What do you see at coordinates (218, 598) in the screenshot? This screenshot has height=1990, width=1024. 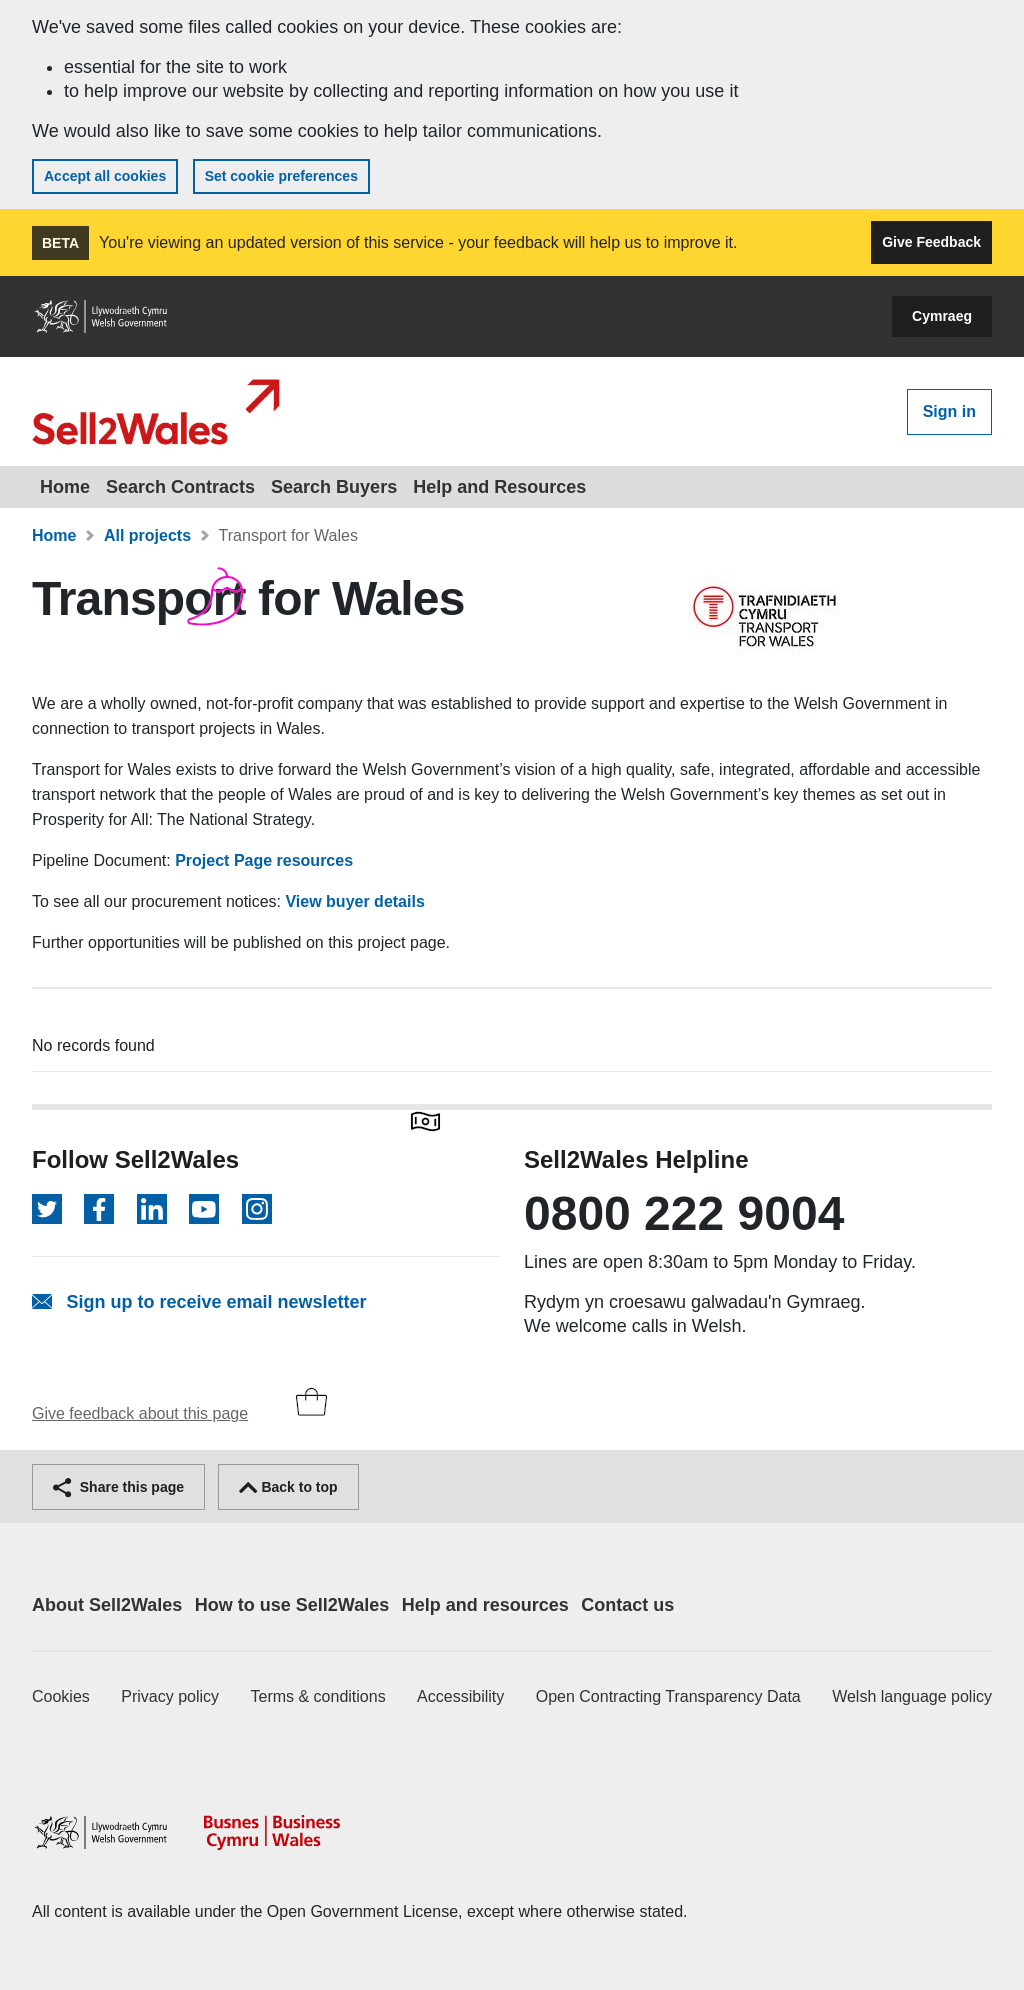 I see `indicates spicy or hot food option` at bounding box center [218, 598].